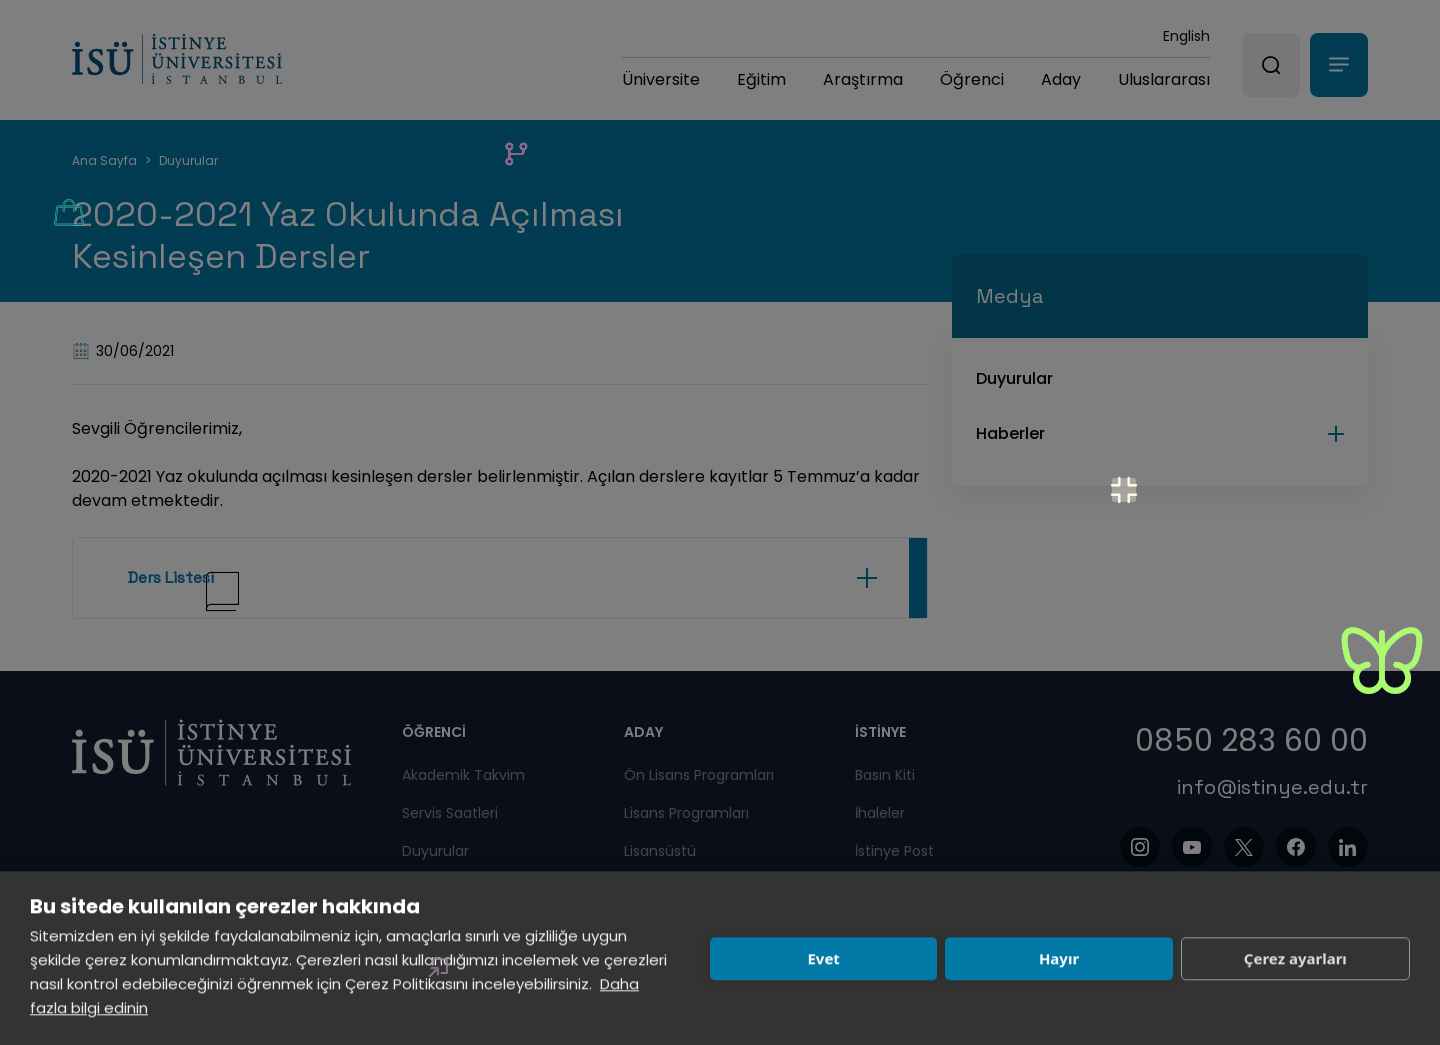 The width and height of the screenshot is (1440, 1045). What do you see at coordinates (1124, 490) in the screenshot?
I see `exit fullscreen mode` at bounding box center [1124, 490].